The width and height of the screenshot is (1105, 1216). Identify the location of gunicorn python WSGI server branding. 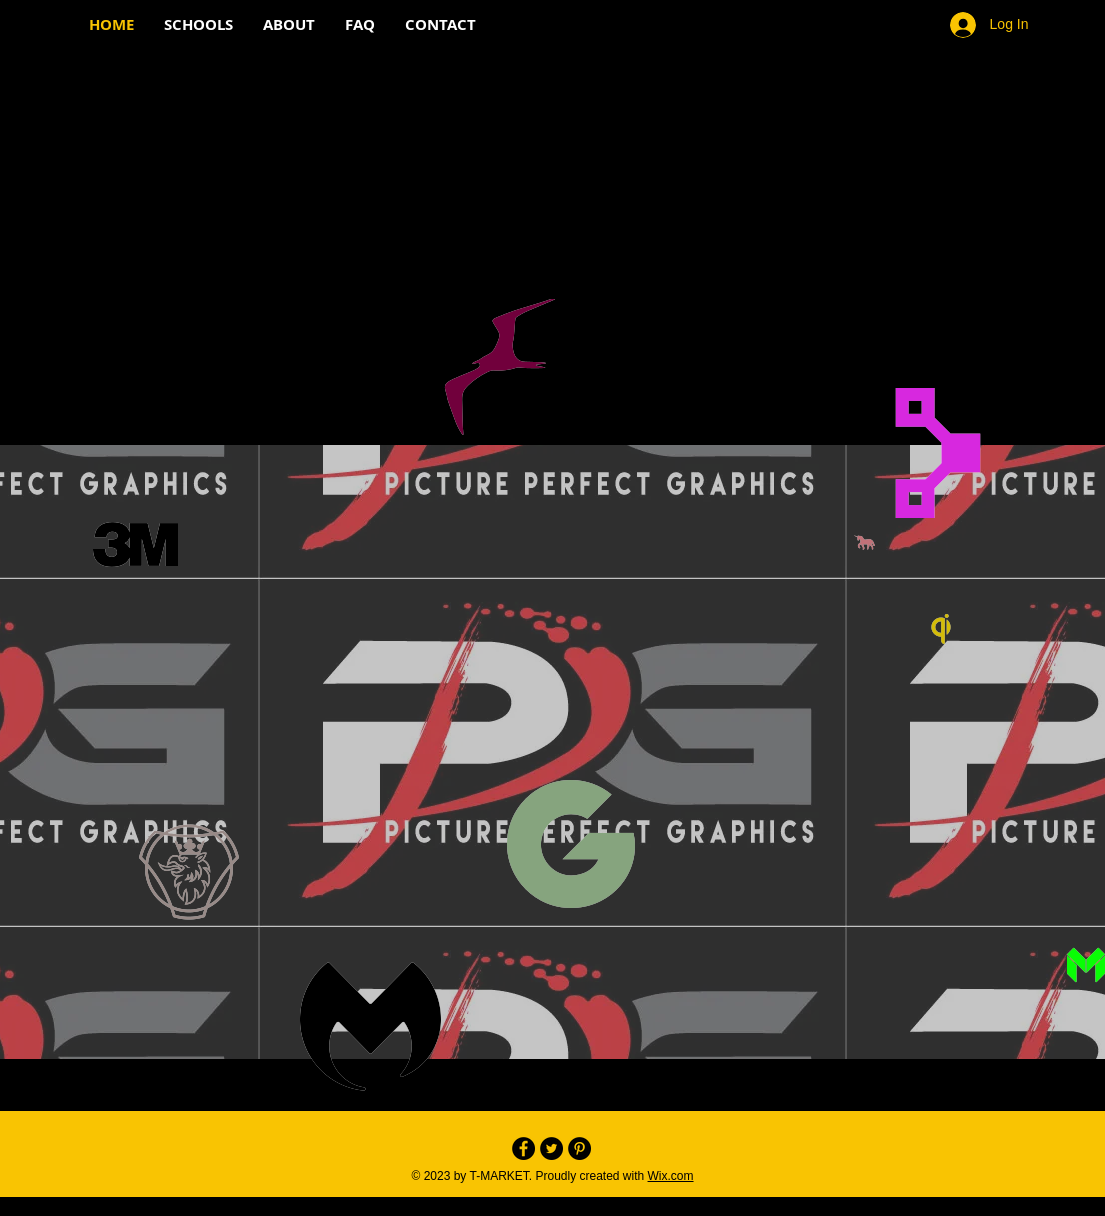
(864, 542).